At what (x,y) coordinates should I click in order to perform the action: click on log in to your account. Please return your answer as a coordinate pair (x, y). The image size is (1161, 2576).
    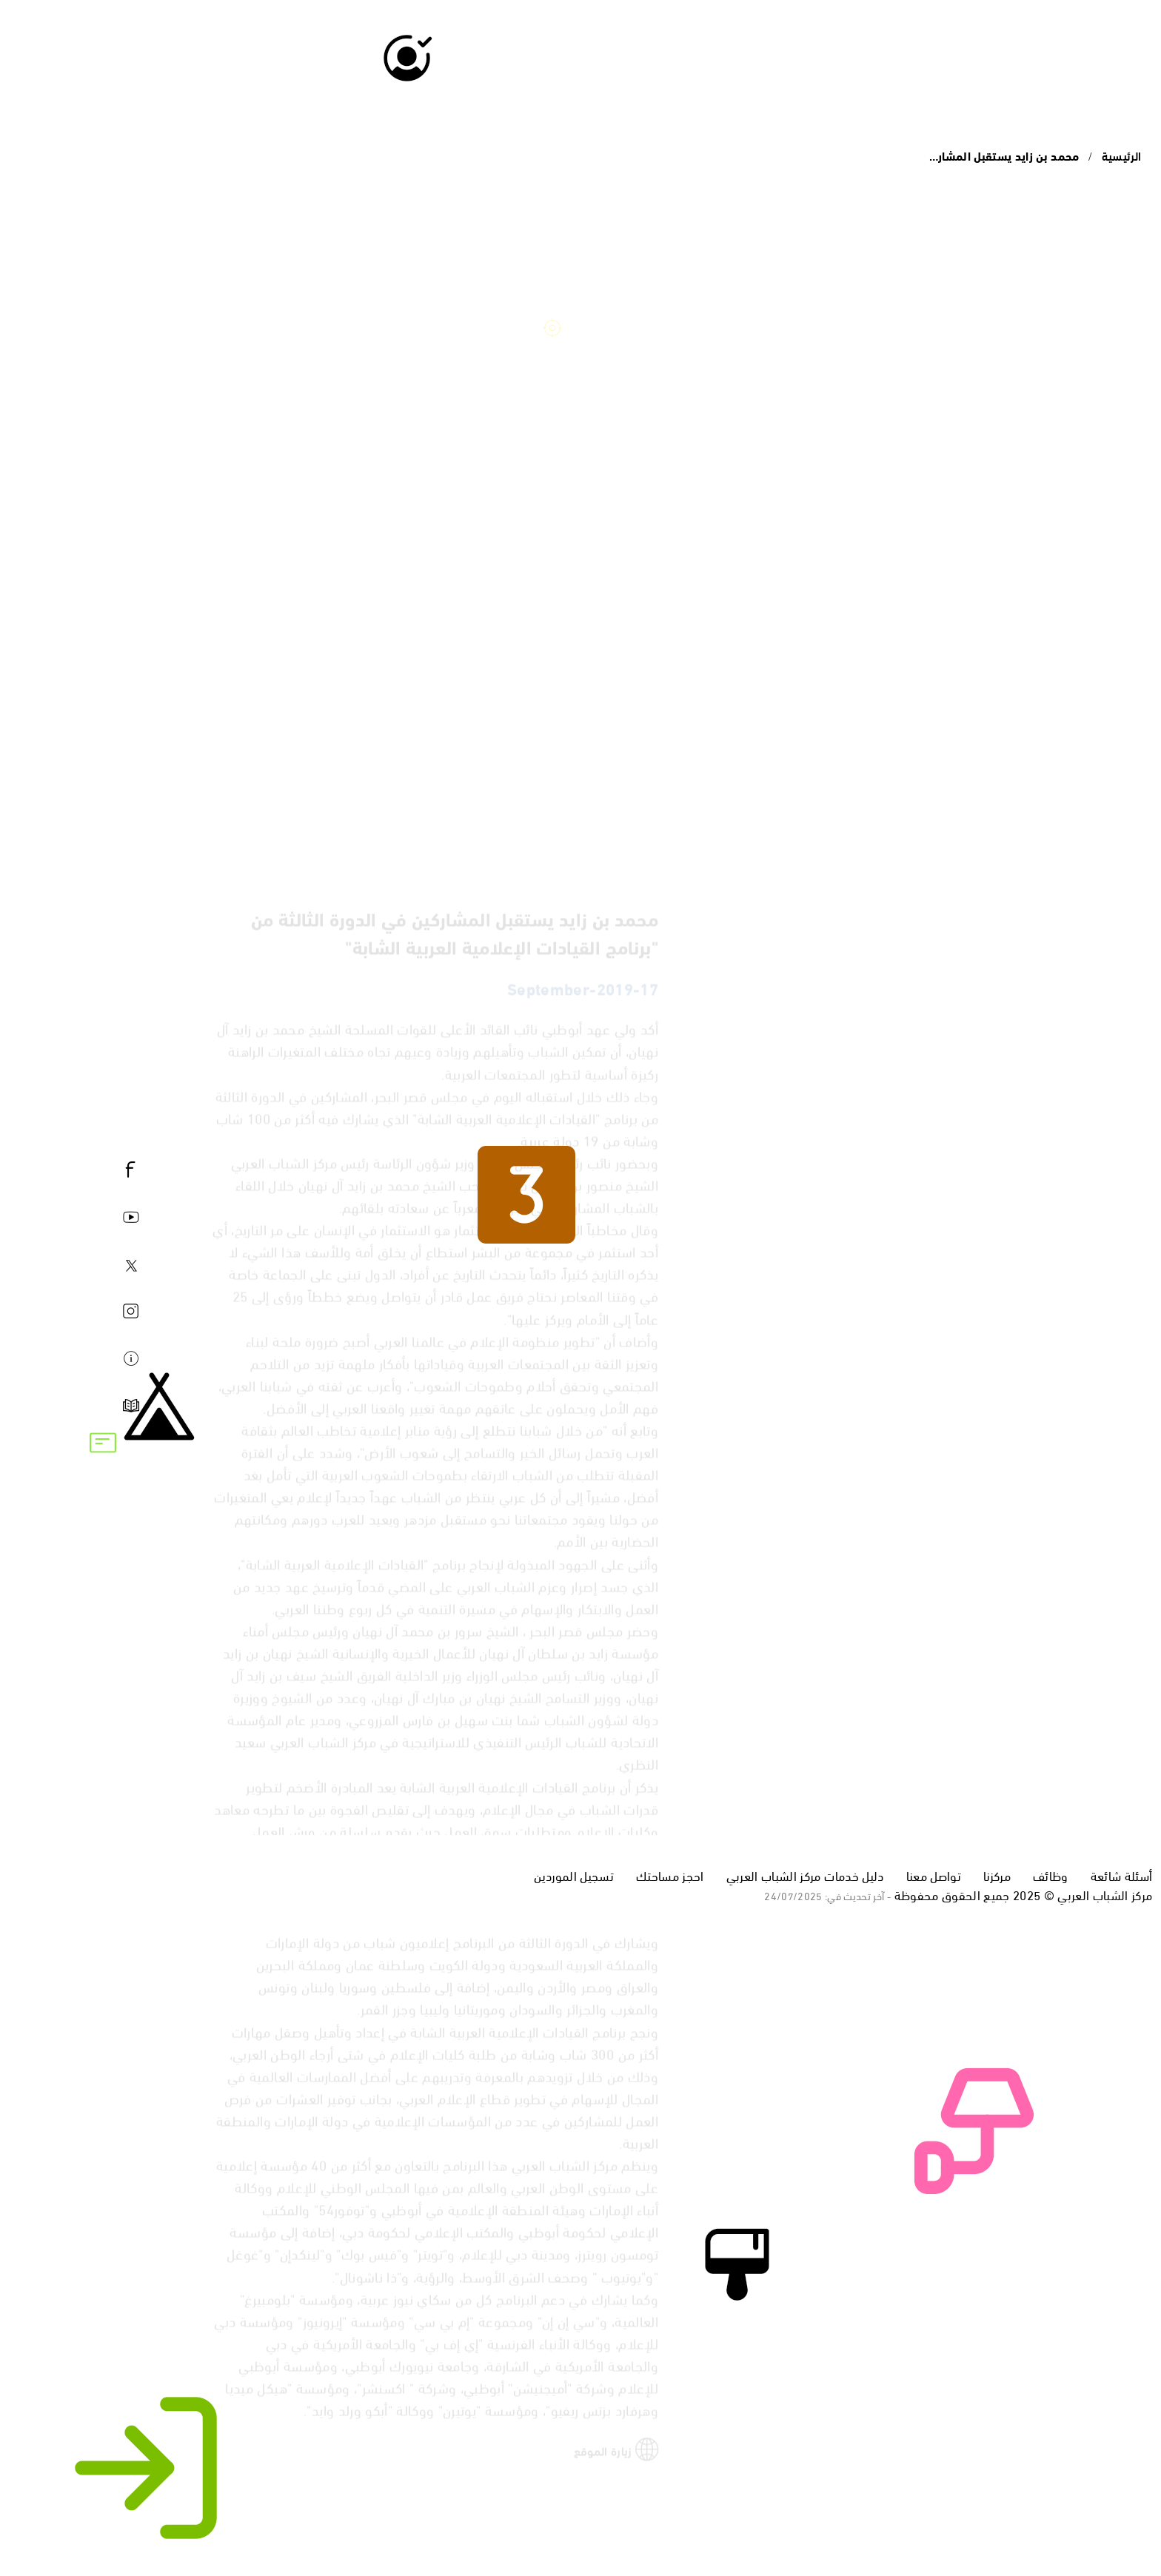
    Looking at the image, I should click on (146, 2468).